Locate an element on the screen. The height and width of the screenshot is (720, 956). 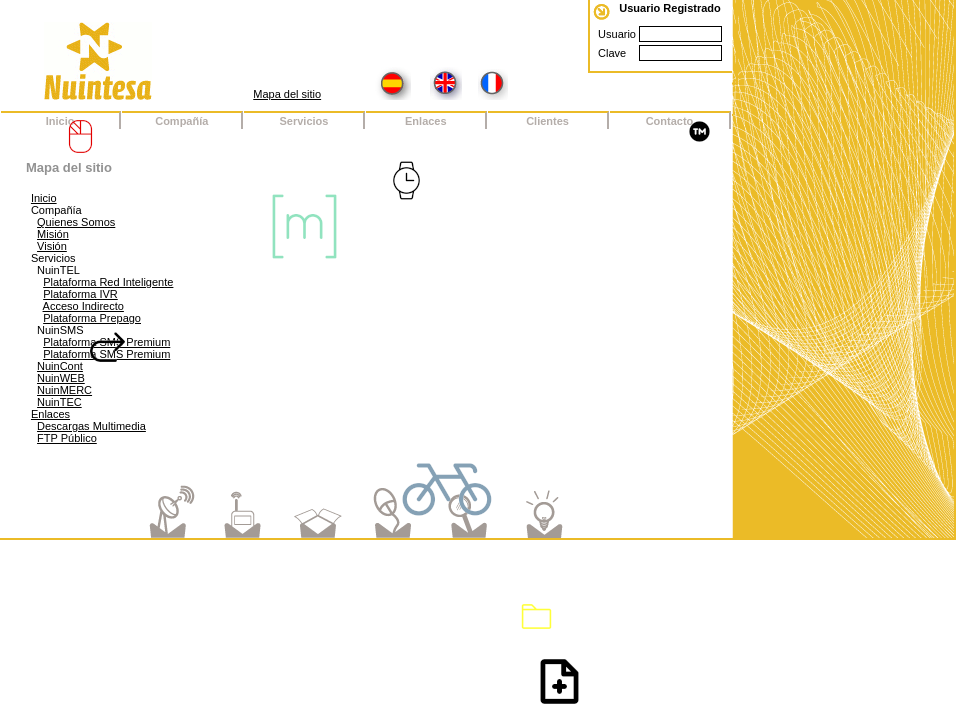
redo last action is located at coordinates (107, 348).